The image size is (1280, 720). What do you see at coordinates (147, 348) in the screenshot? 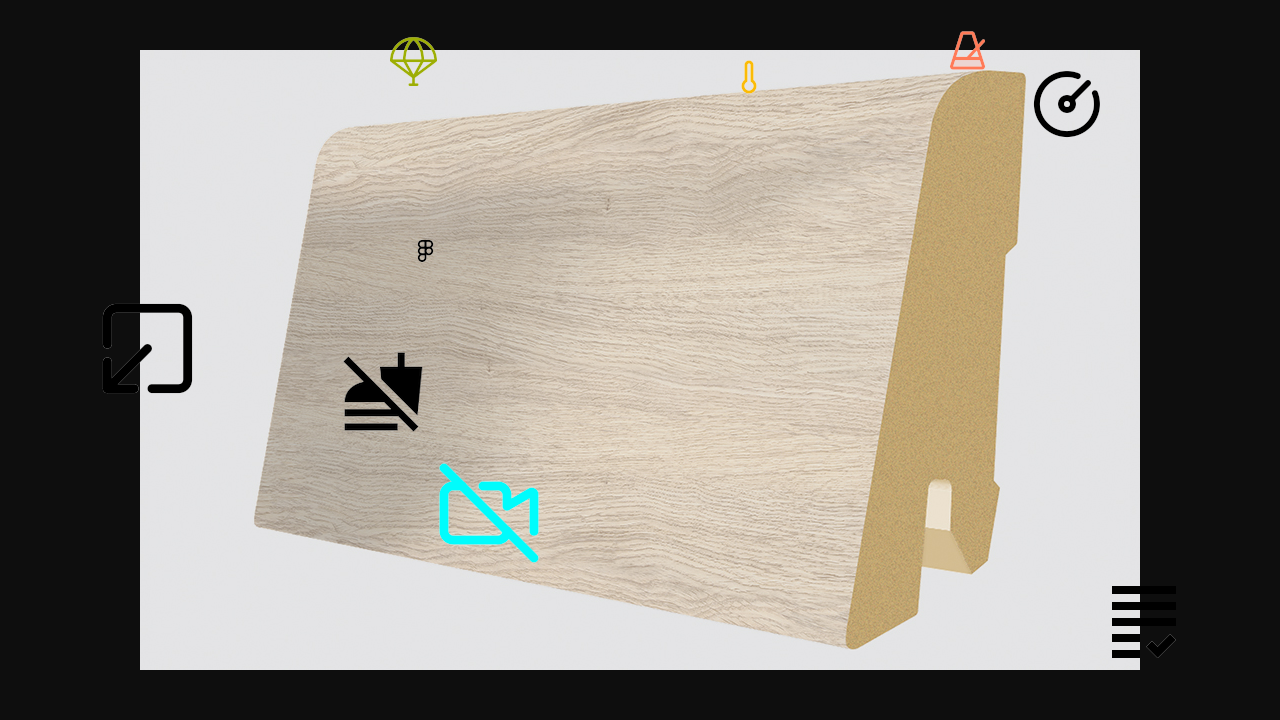
I see `move content outside the current container` at bounding box center [147, 348].